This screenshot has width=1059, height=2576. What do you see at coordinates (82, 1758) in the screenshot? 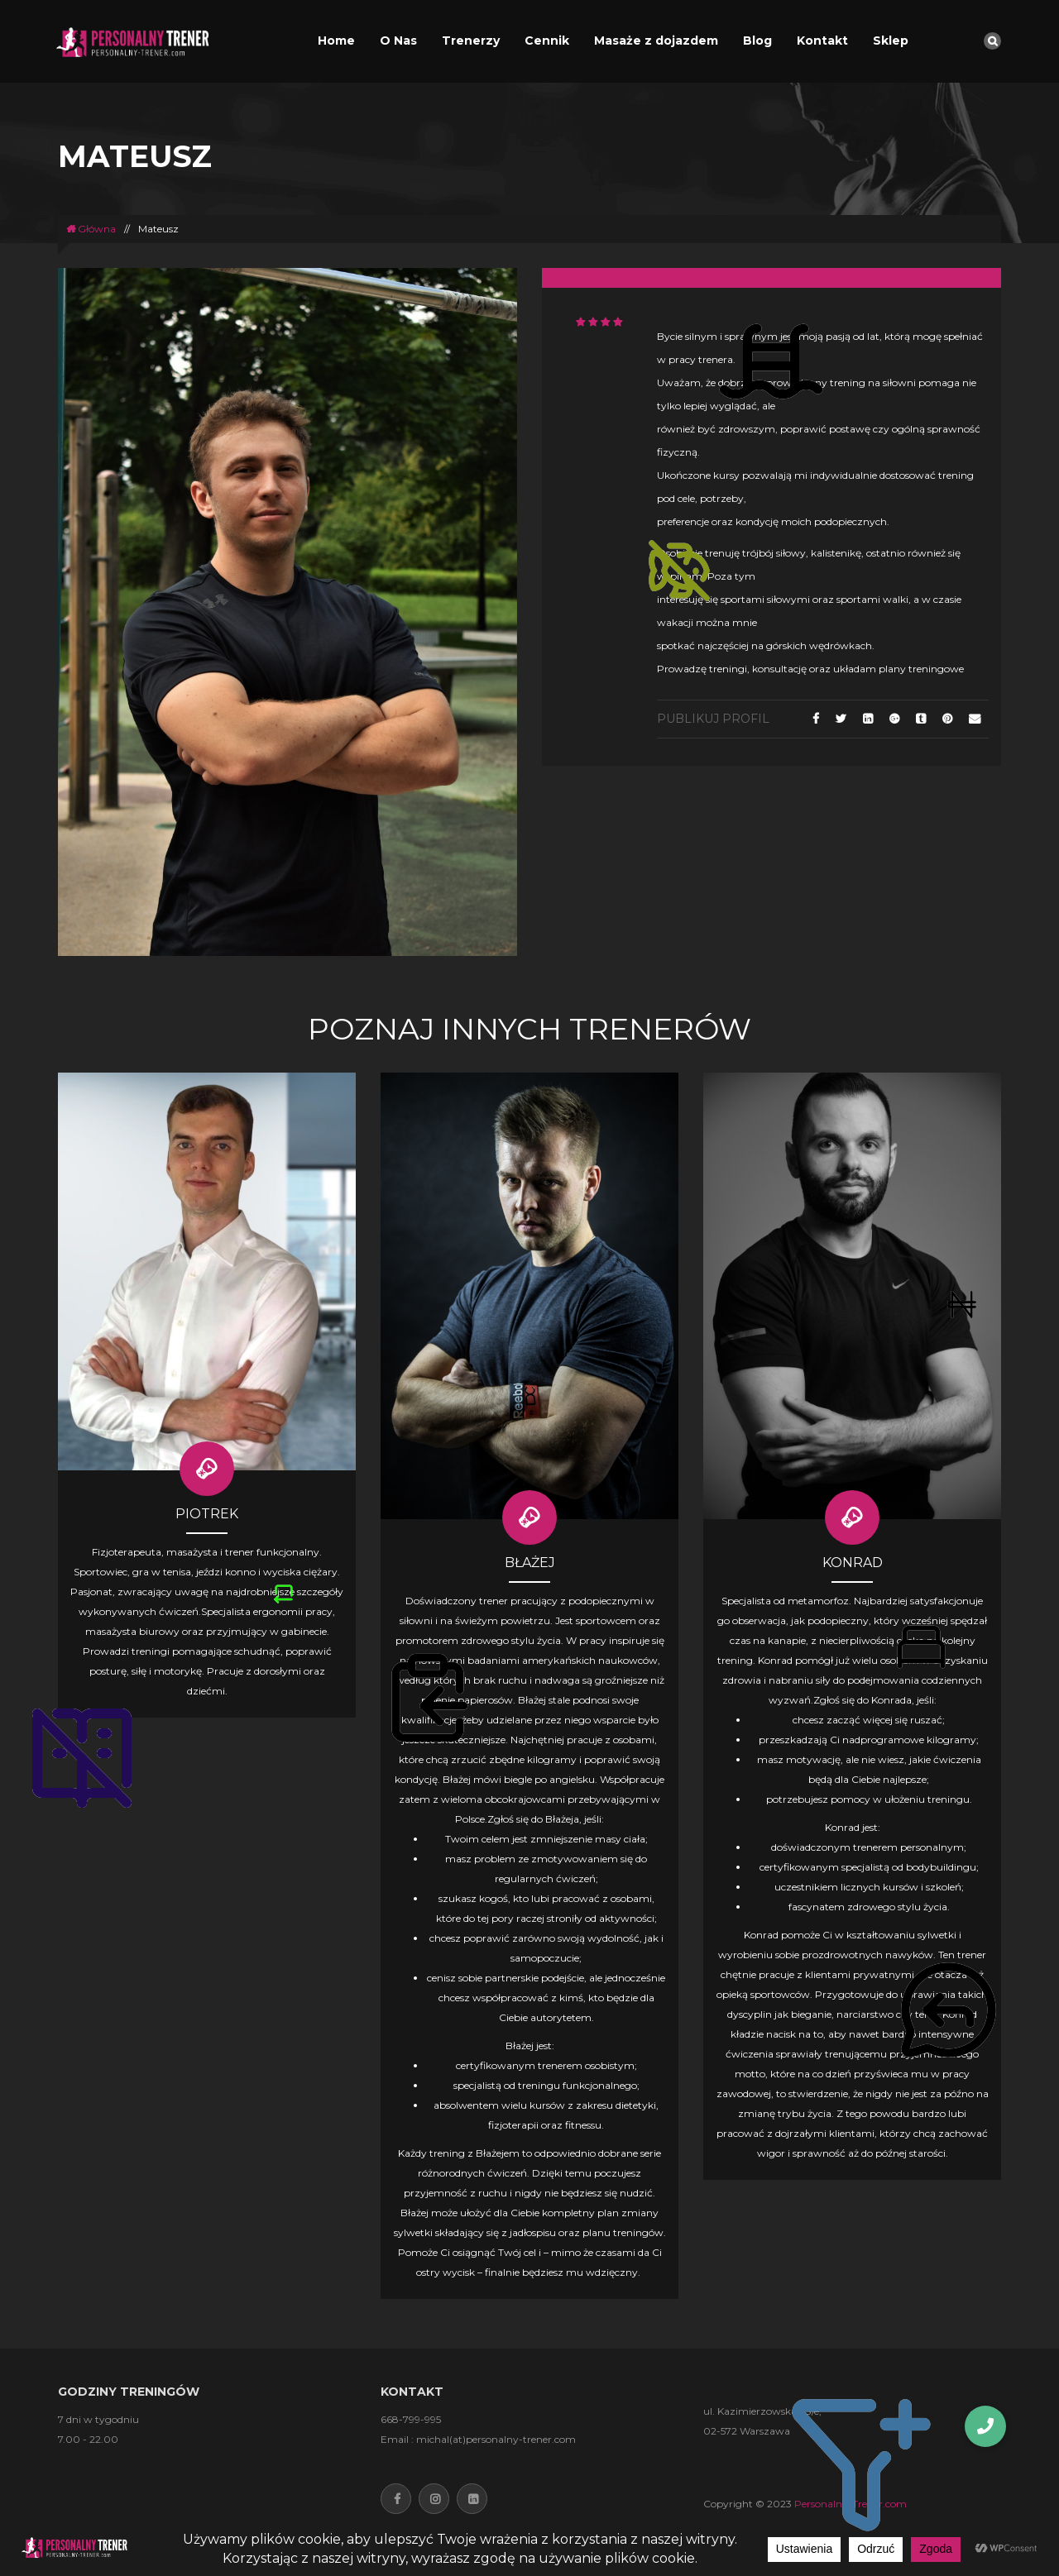
I see `disable vocabulary or dictionary feature` at bounding box center [82, 1758].